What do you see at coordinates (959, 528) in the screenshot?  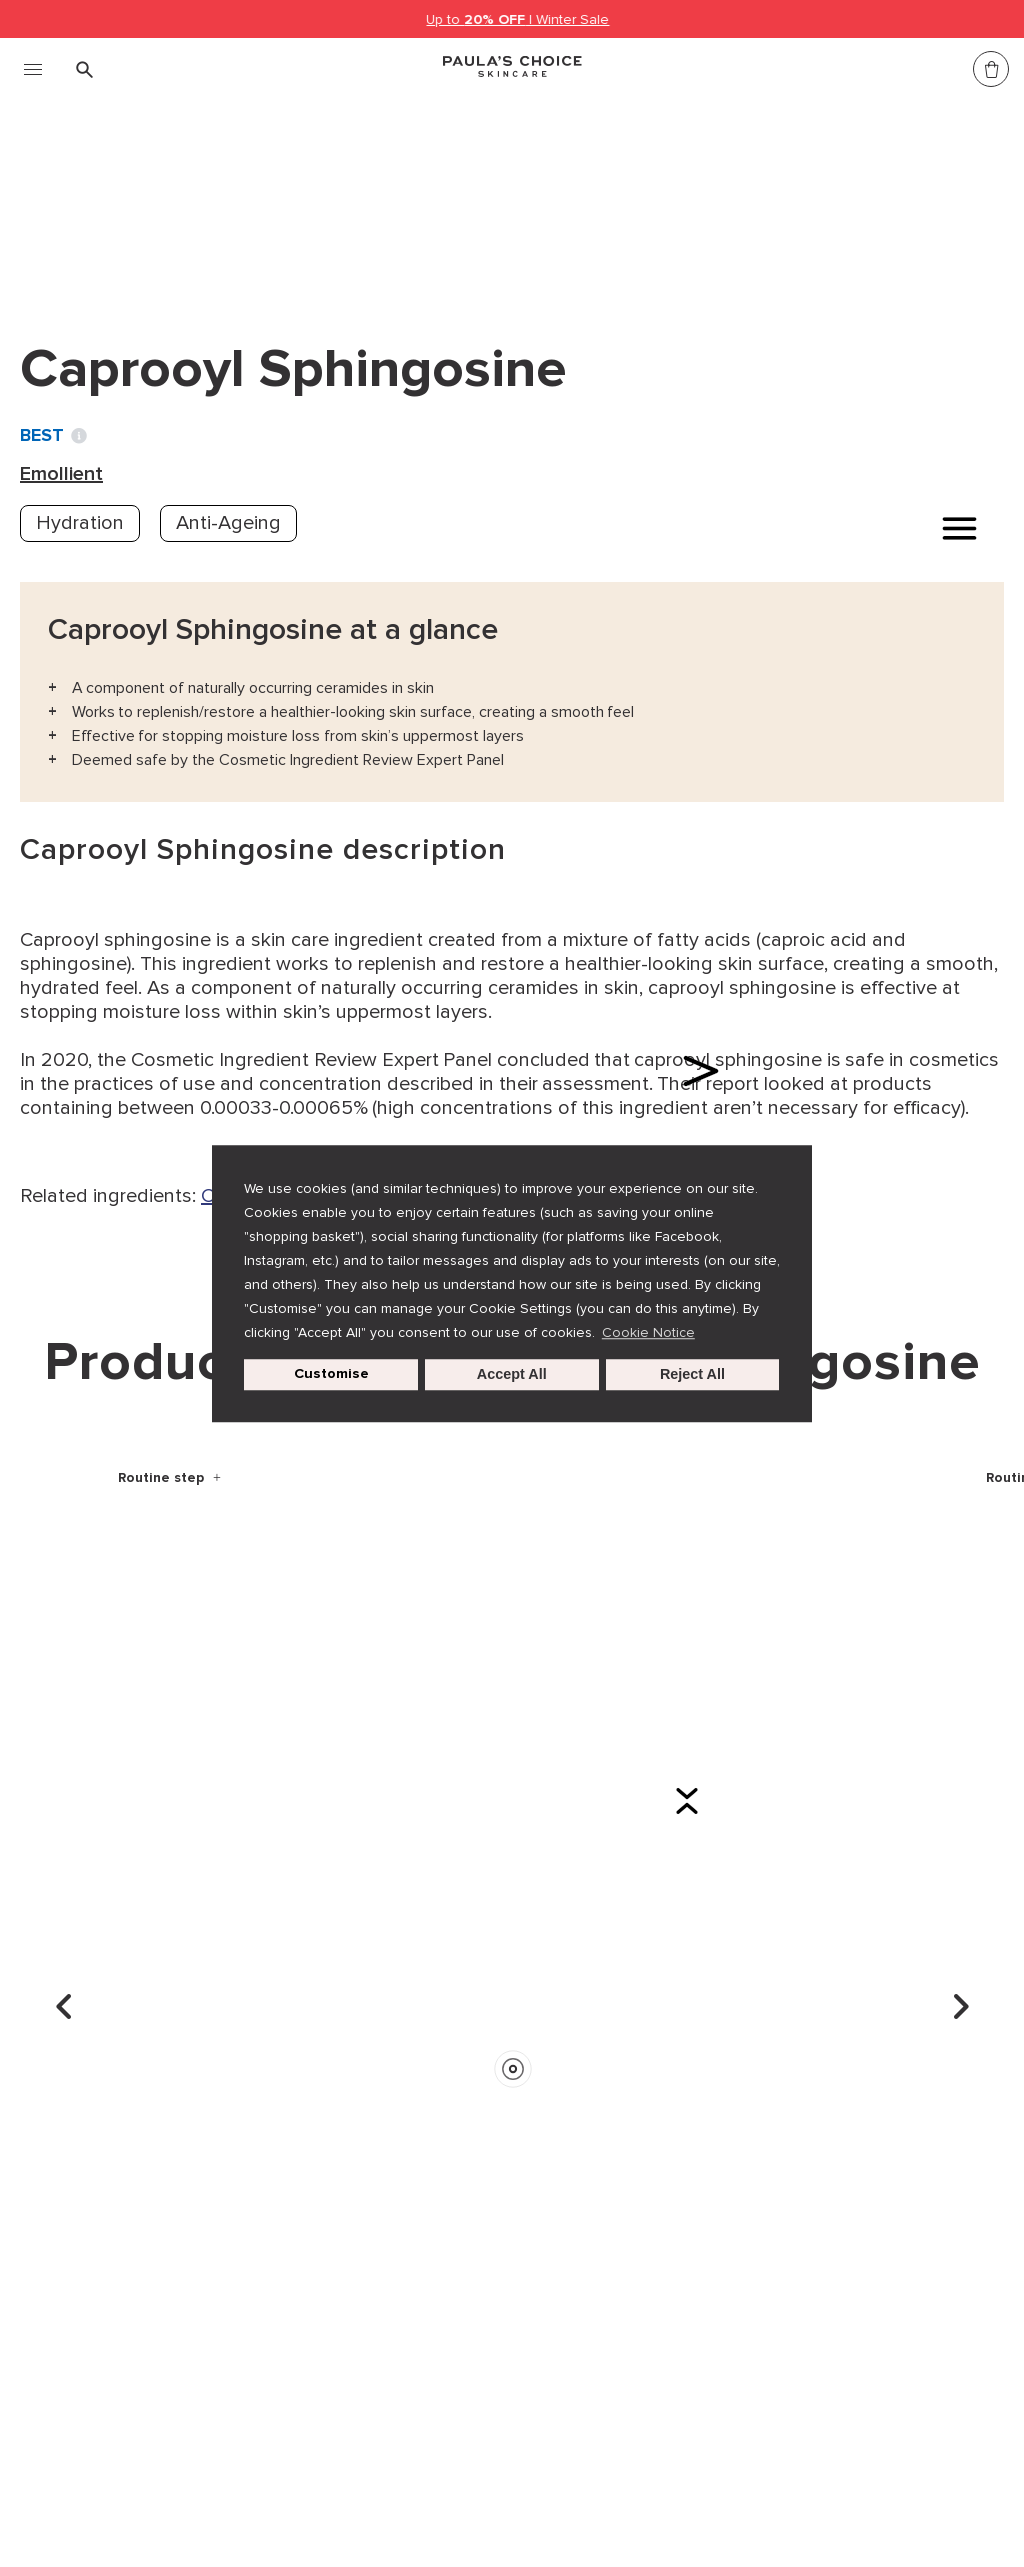 I see `open navigation menu` at bounding box center [959, 528].